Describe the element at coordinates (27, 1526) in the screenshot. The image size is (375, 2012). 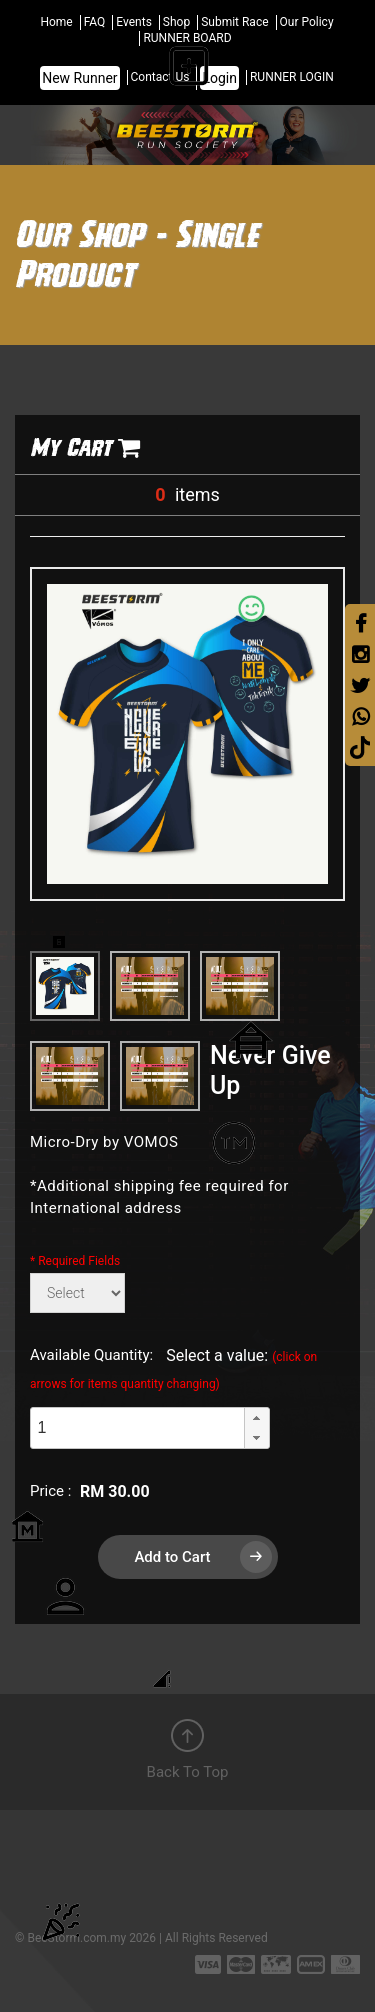
I see `view nearby museums on the map` at that location.